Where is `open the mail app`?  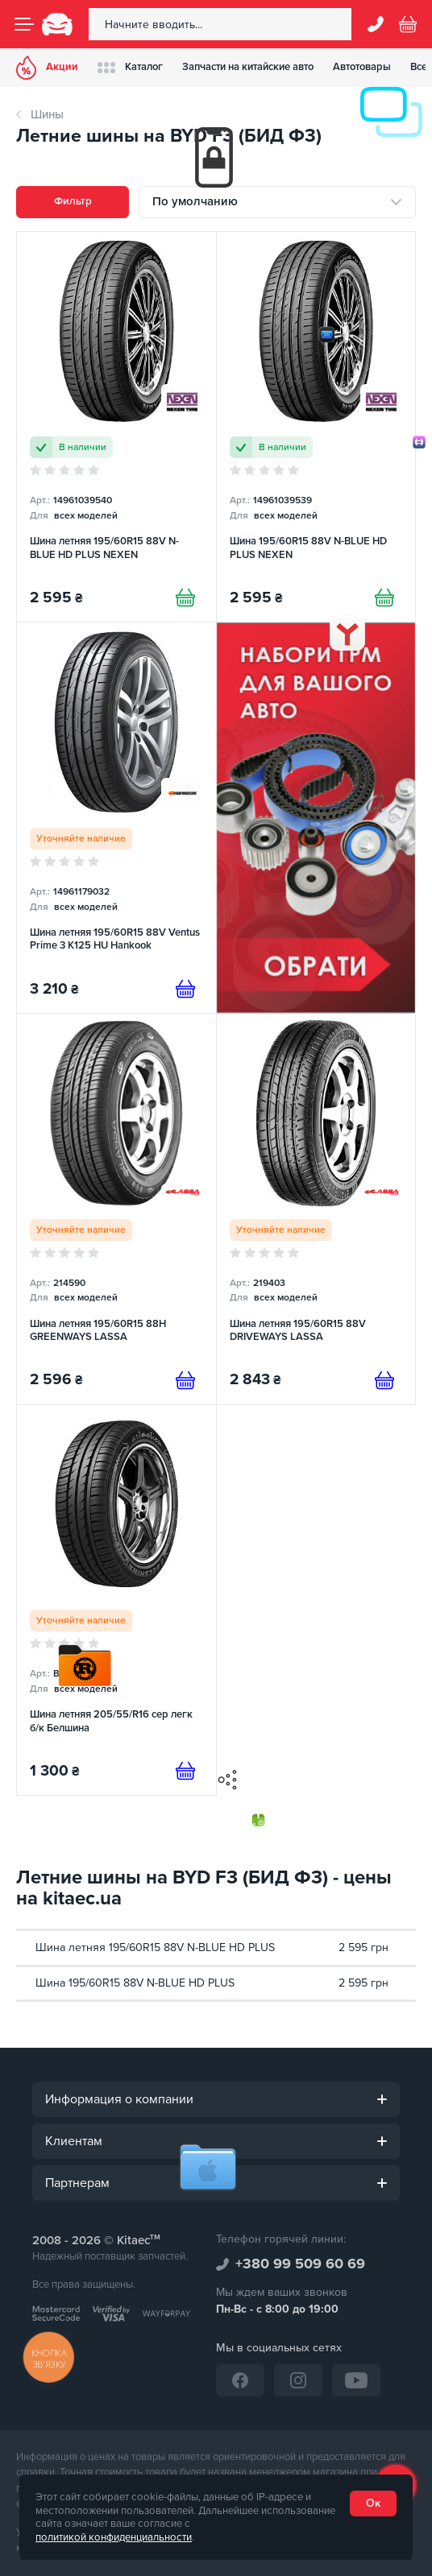
open the mail app is located at coordinates (326, 334).